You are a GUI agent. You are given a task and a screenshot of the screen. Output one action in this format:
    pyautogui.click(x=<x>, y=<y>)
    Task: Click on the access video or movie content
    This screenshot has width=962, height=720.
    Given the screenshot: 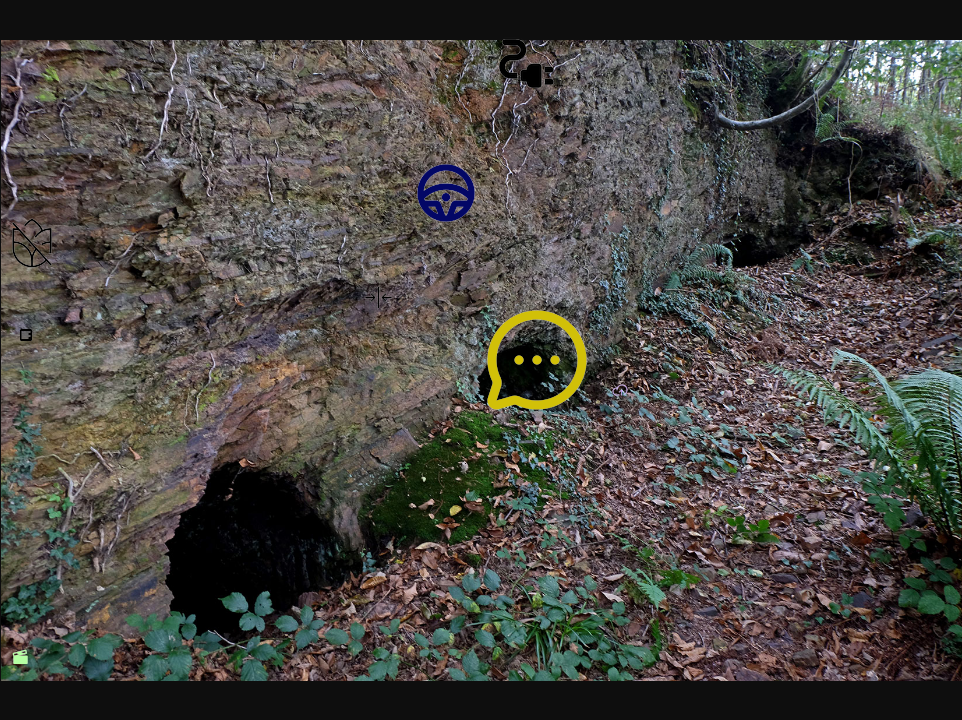 What is the action you would take?
    pyautogui.click(x=20, y=657)
    